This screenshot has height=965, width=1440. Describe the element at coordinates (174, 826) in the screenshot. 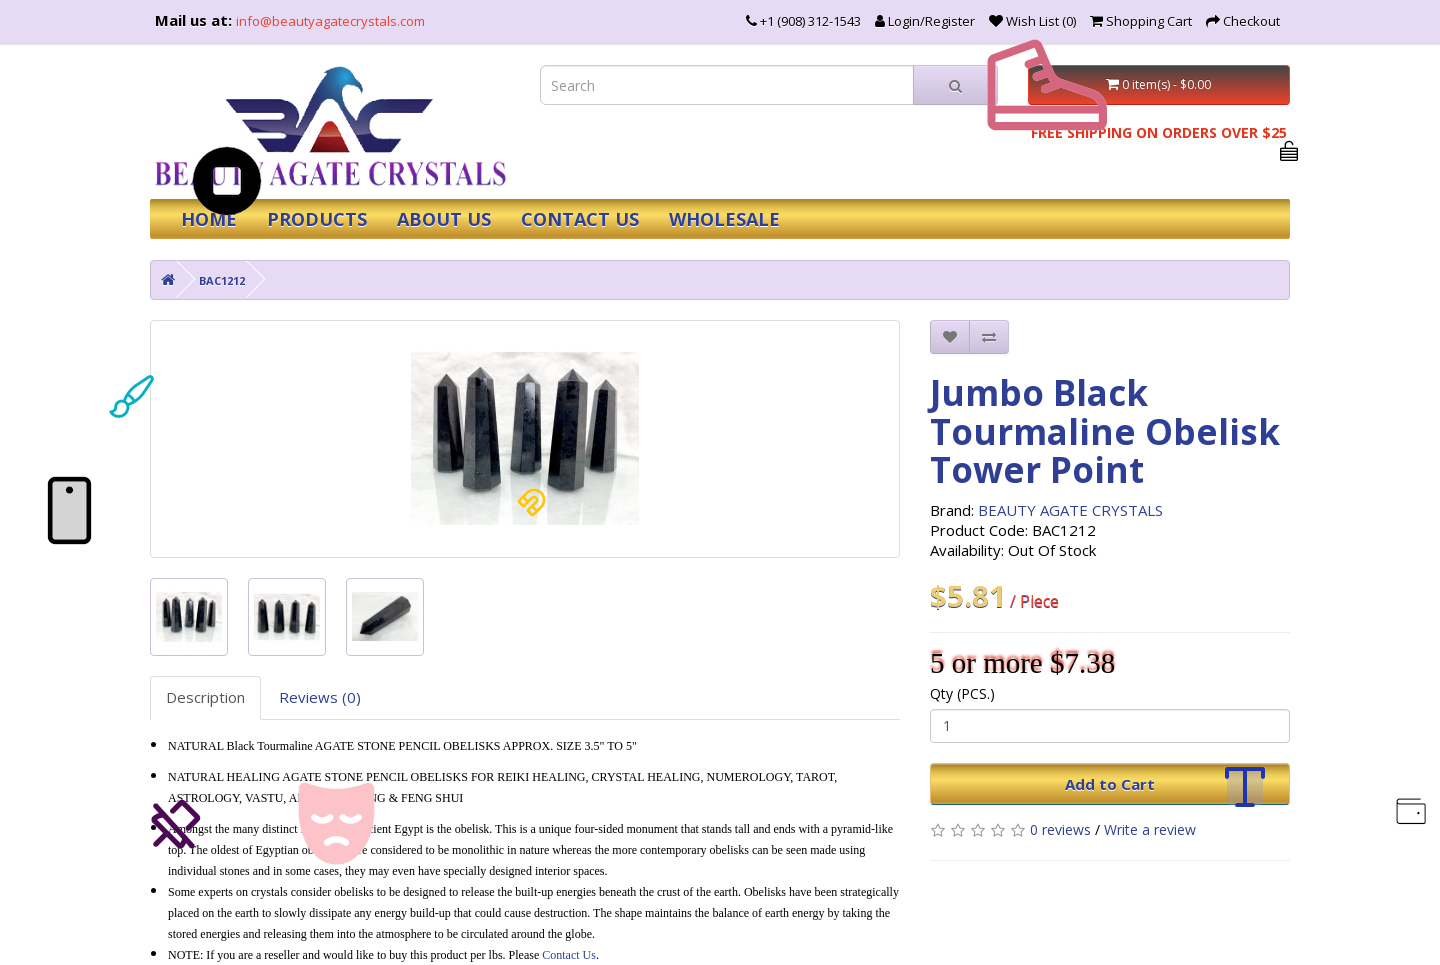

I see `unpin this item` at that location.